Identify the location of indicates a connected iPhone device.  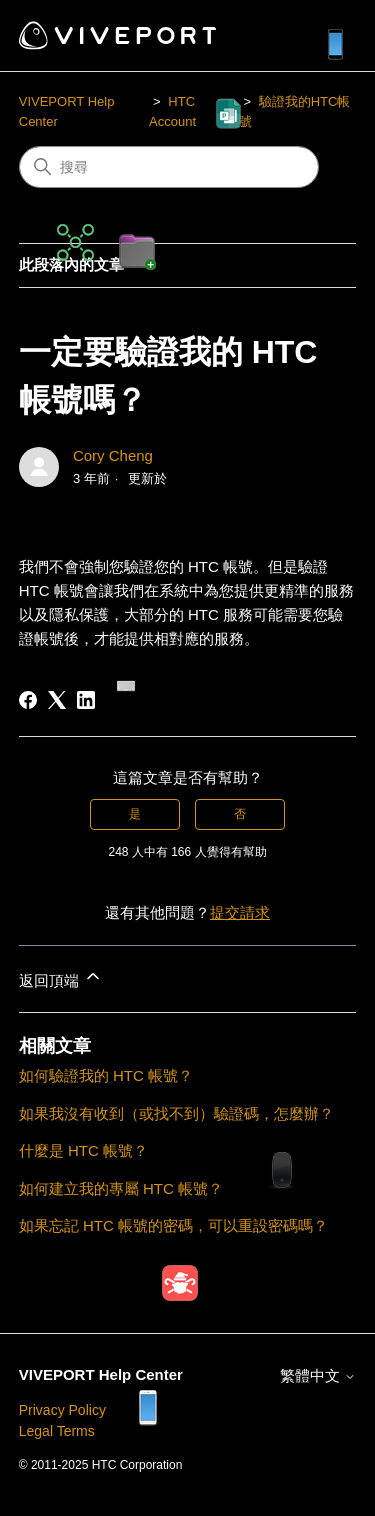
(148, 1408).